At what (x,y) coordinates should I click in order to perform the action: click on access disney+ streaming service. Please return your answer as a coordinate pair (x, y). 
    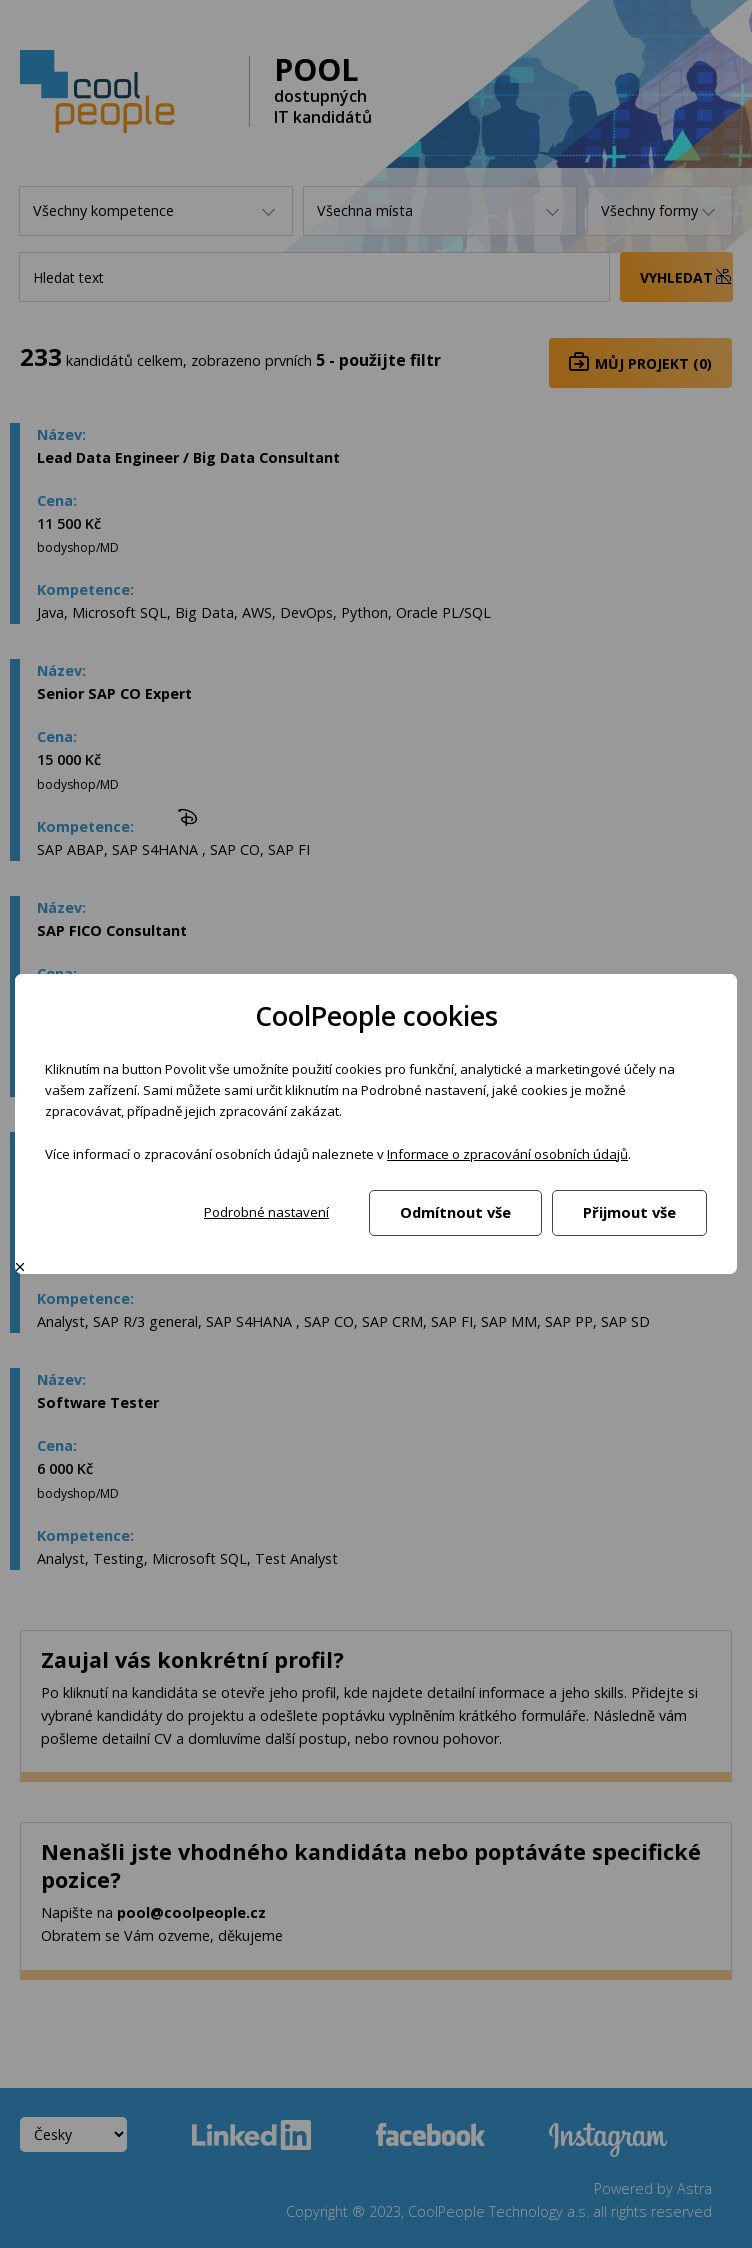
    Looking at the image, I should click on (188, 817).